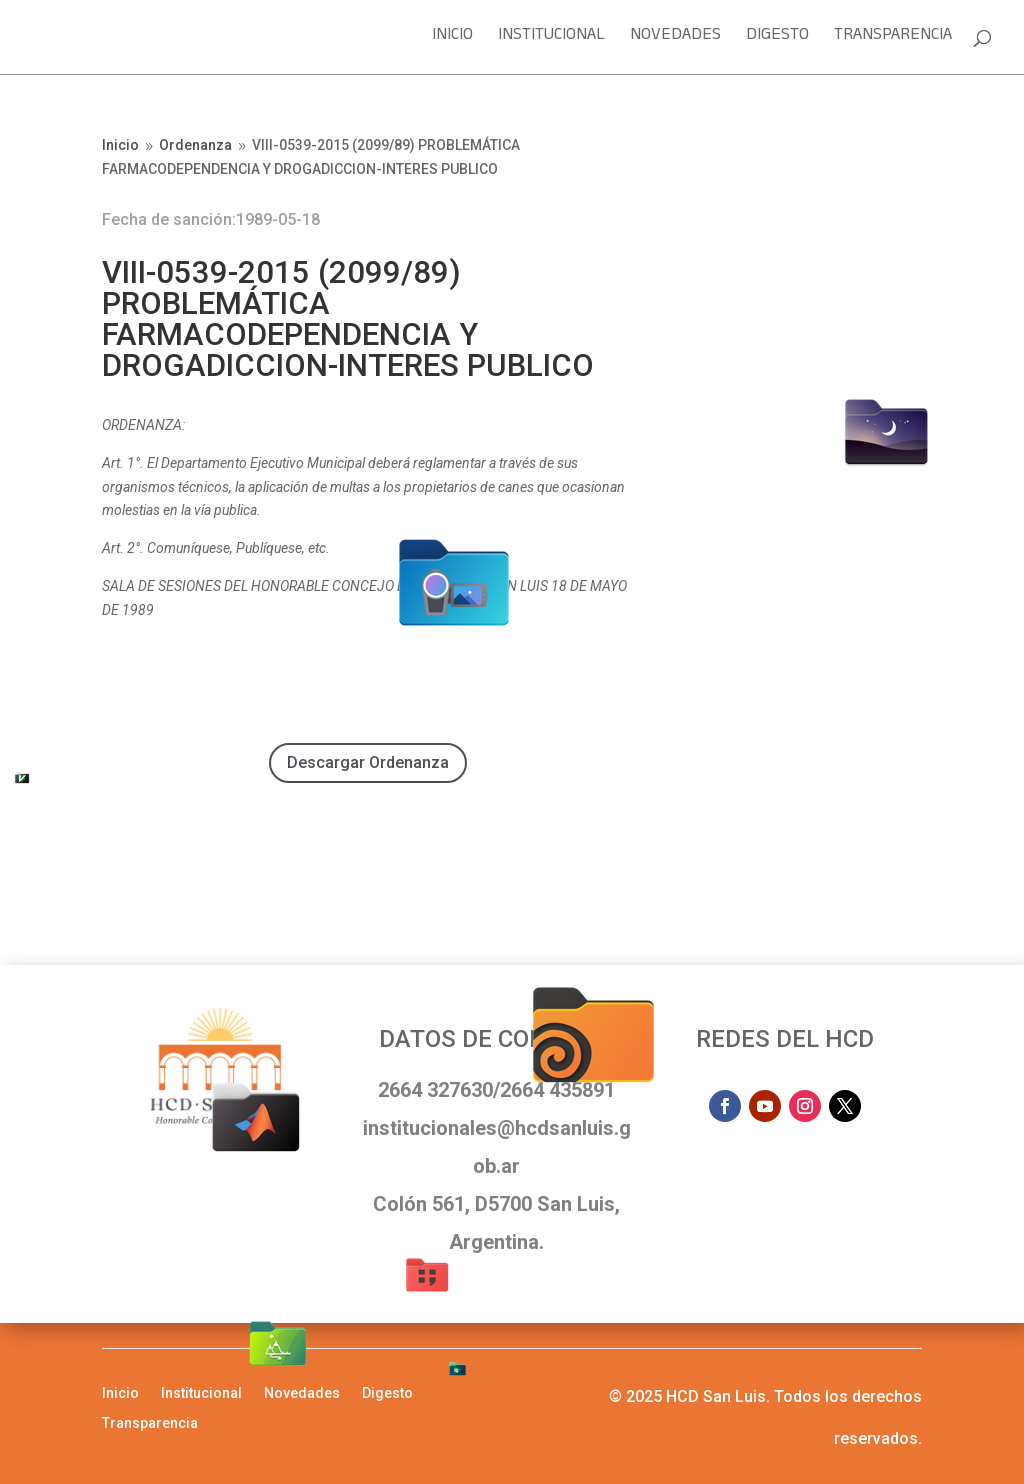  I want to click on folder containing Google Play Games PC app files, so click(457, 1369).